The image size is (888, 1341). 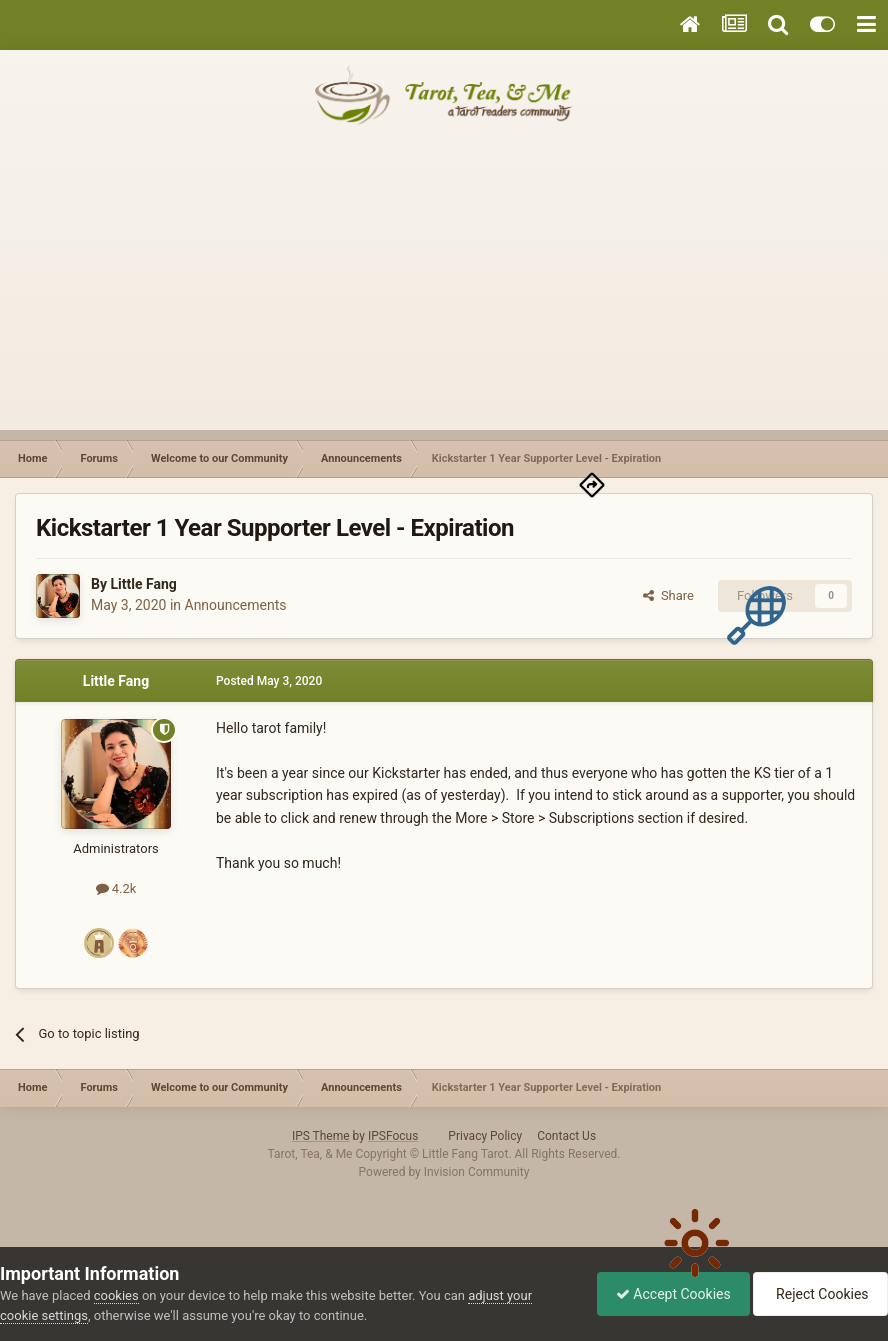 What do you see at coordinates (755, 616) in the screenshot?
I see `access tennis or racquet sports activities` at bounding box center [755, 616].